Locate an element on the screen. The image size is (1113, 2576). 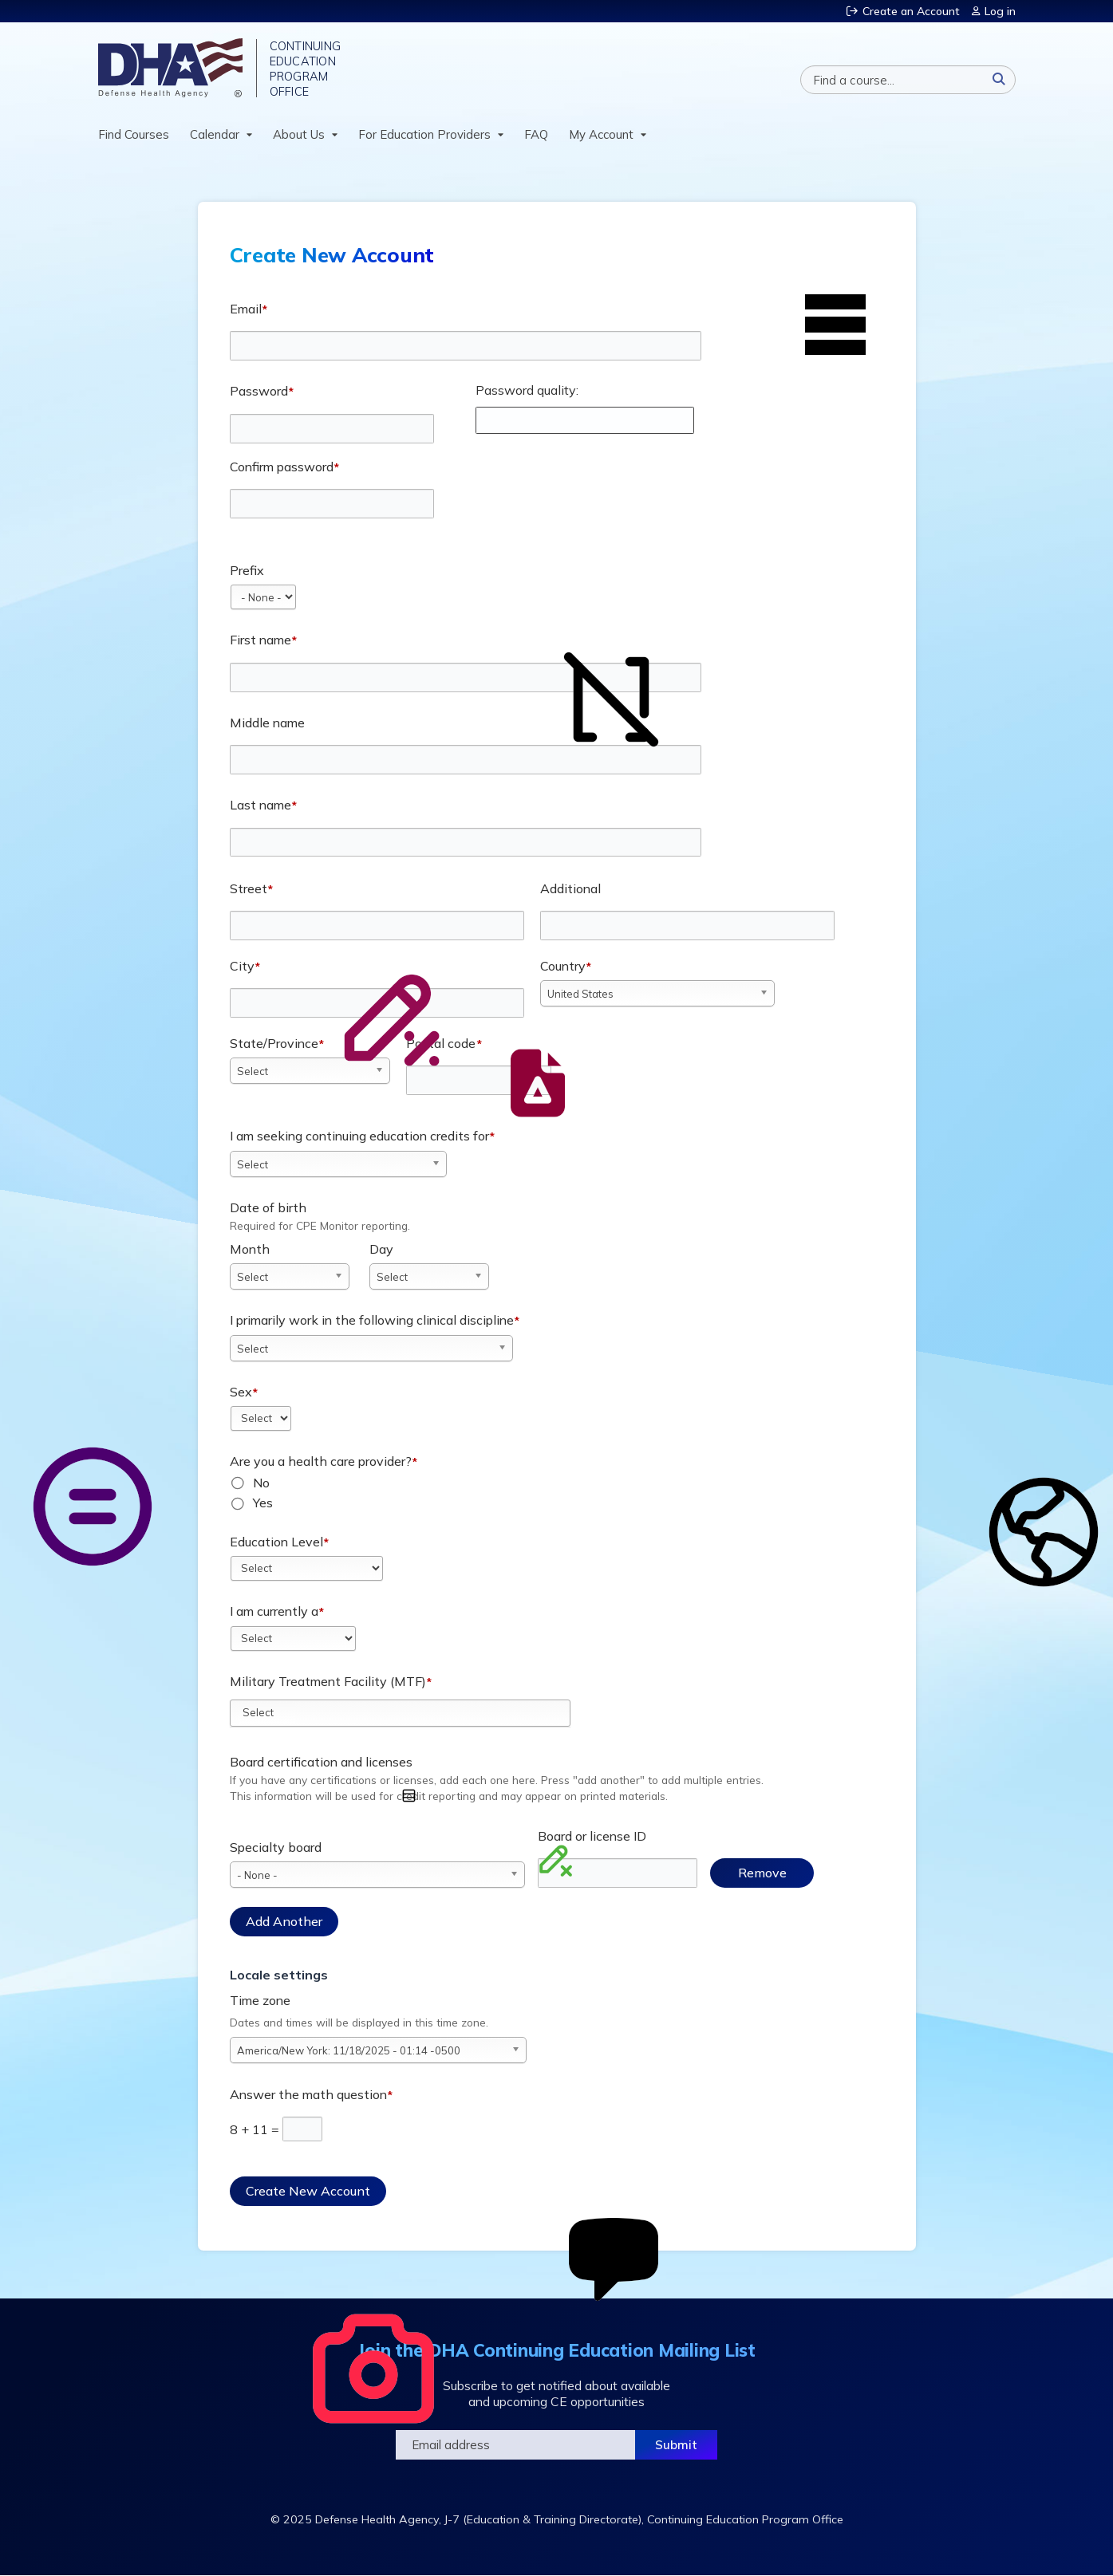
view data in row format is located at coordinates (835, 325).